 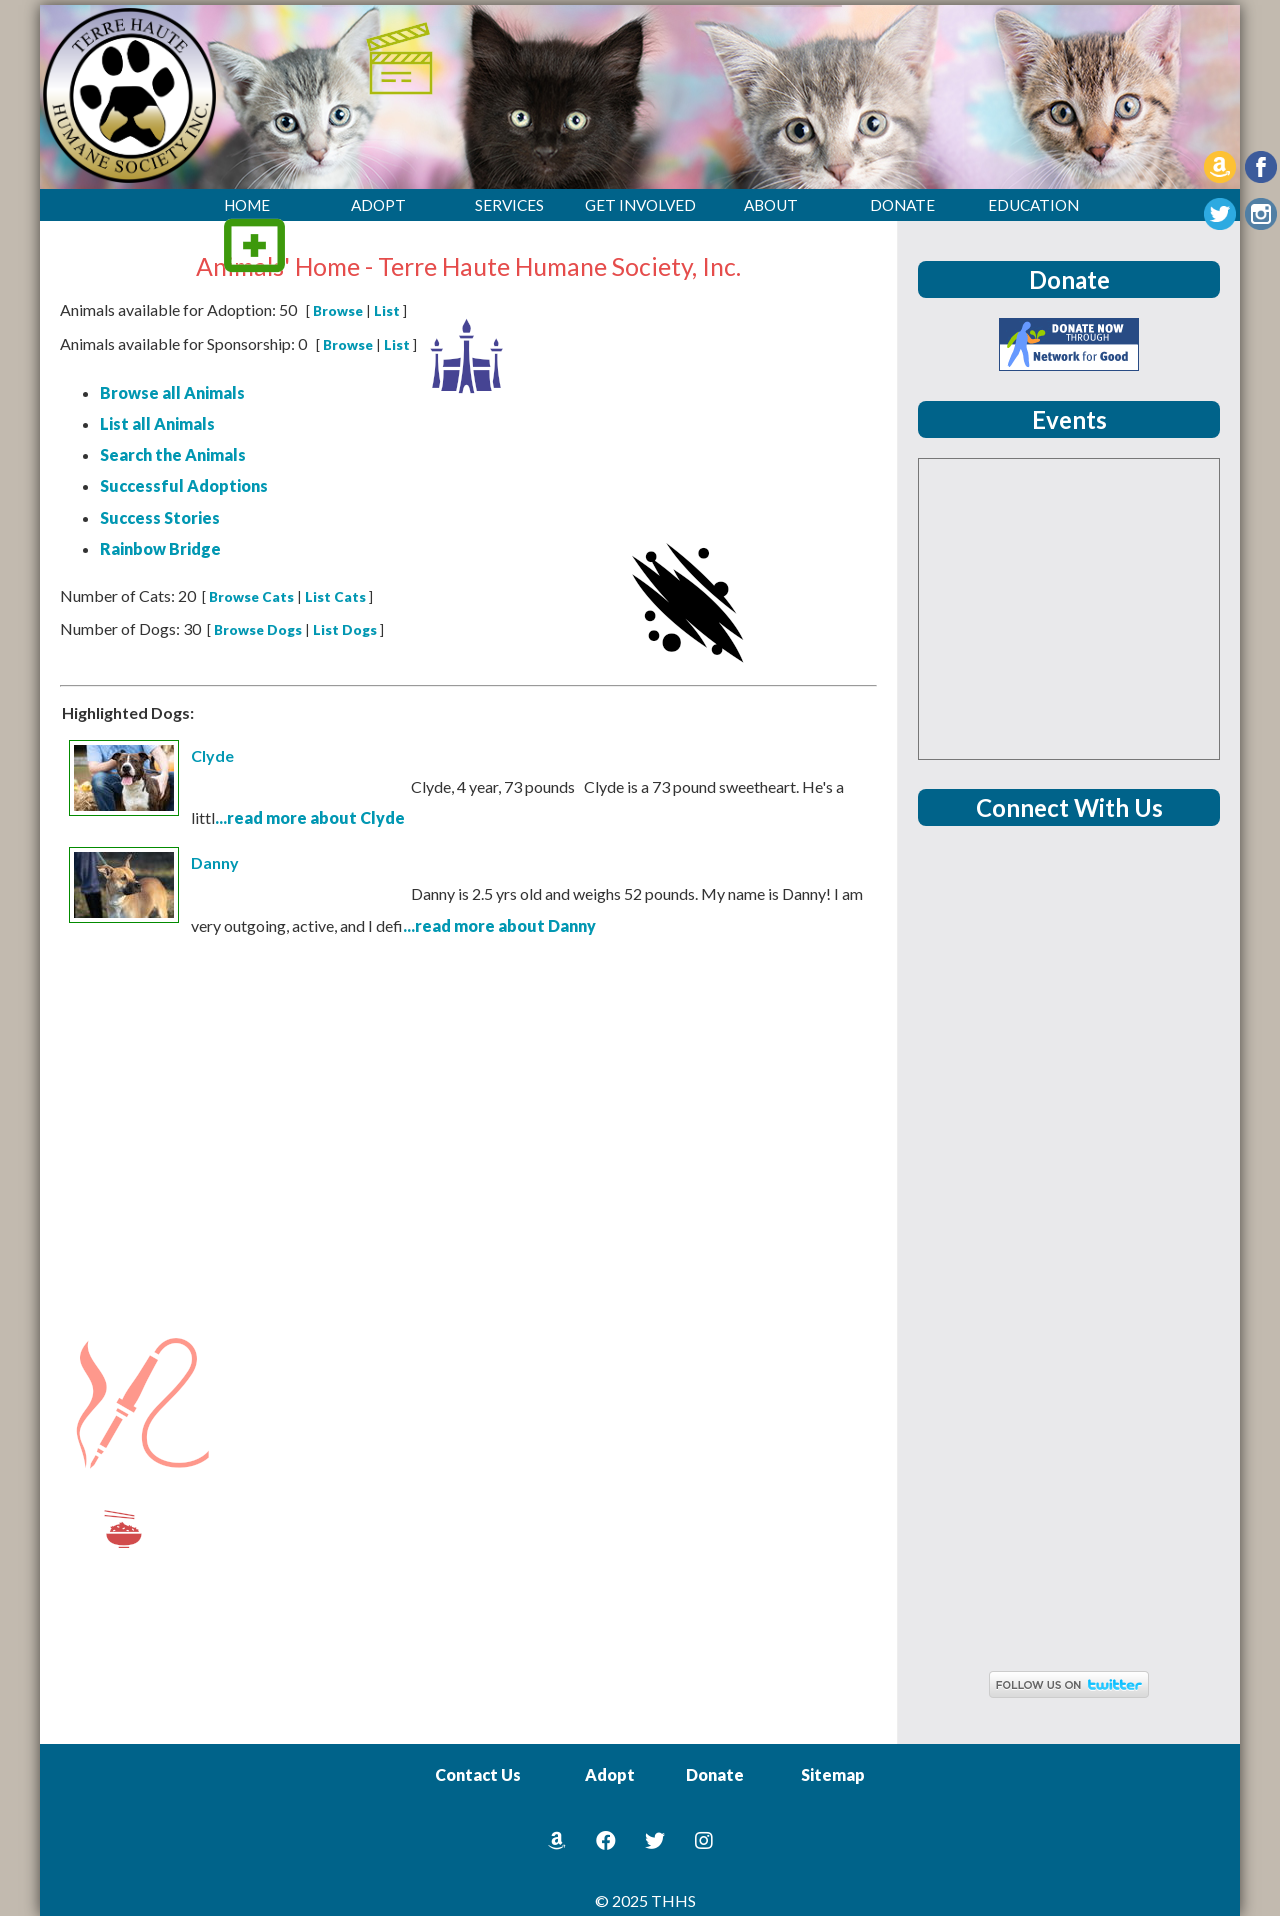 What do you see at coordinates (124, 1529) in the screenshot?
I see `browse asian cuisine or rice dishes` at bounding box center [124, 1529].